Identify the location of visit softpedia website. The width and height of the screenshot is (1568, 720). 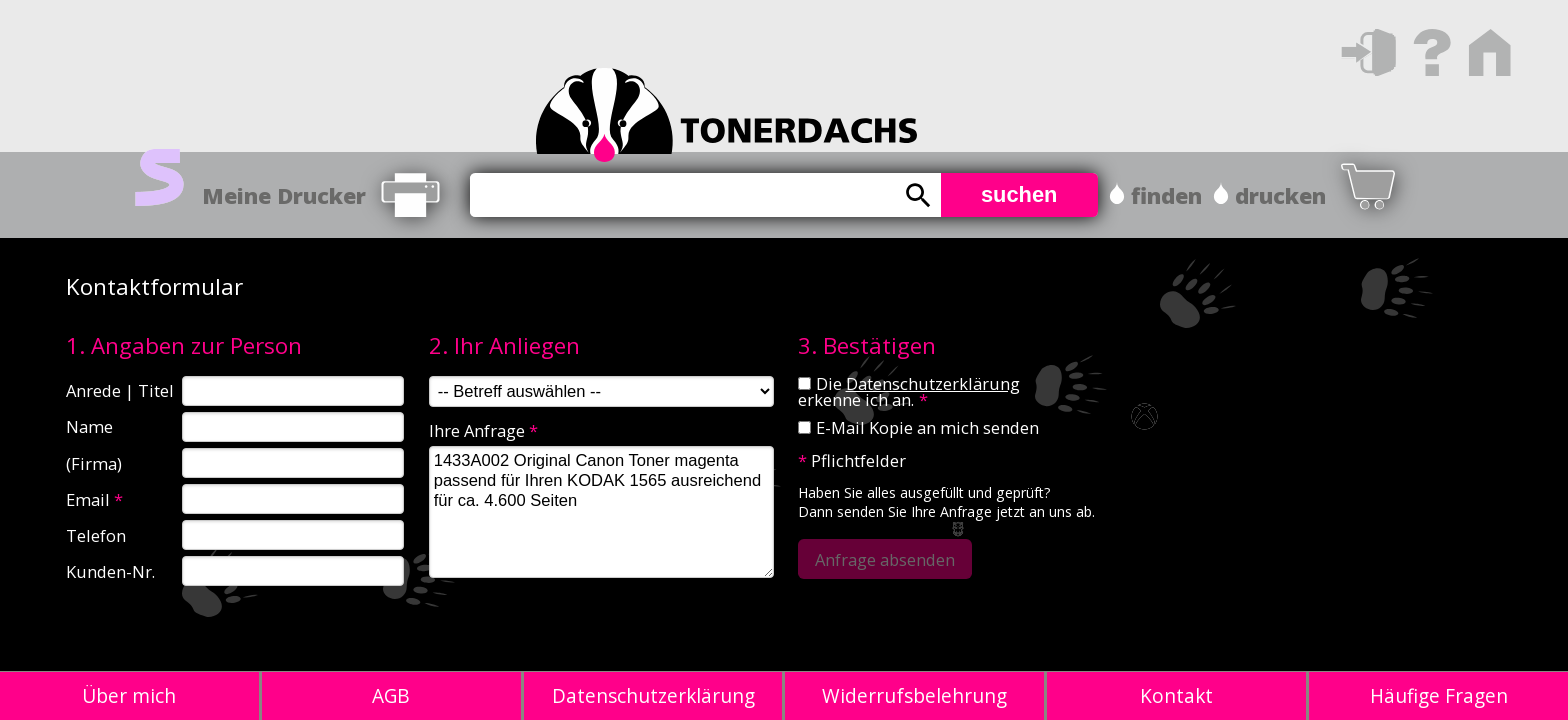
(159, 177).